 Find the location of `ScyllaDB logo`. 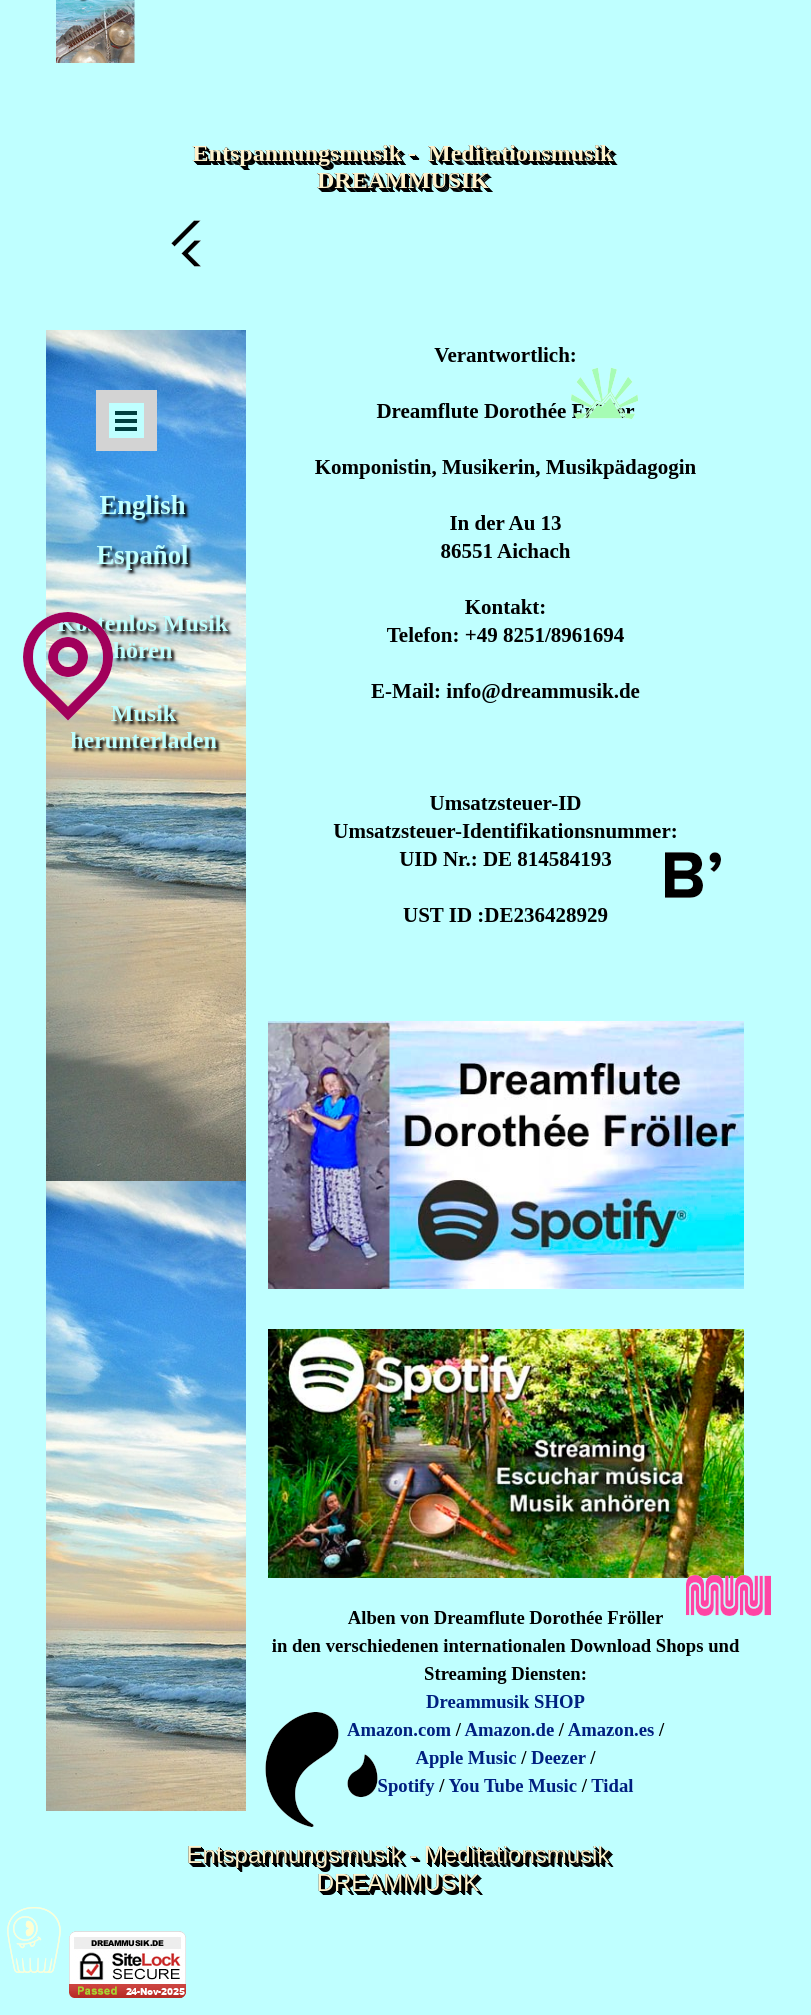

ScyllaDB logo is located at coordinates (34, 1940).